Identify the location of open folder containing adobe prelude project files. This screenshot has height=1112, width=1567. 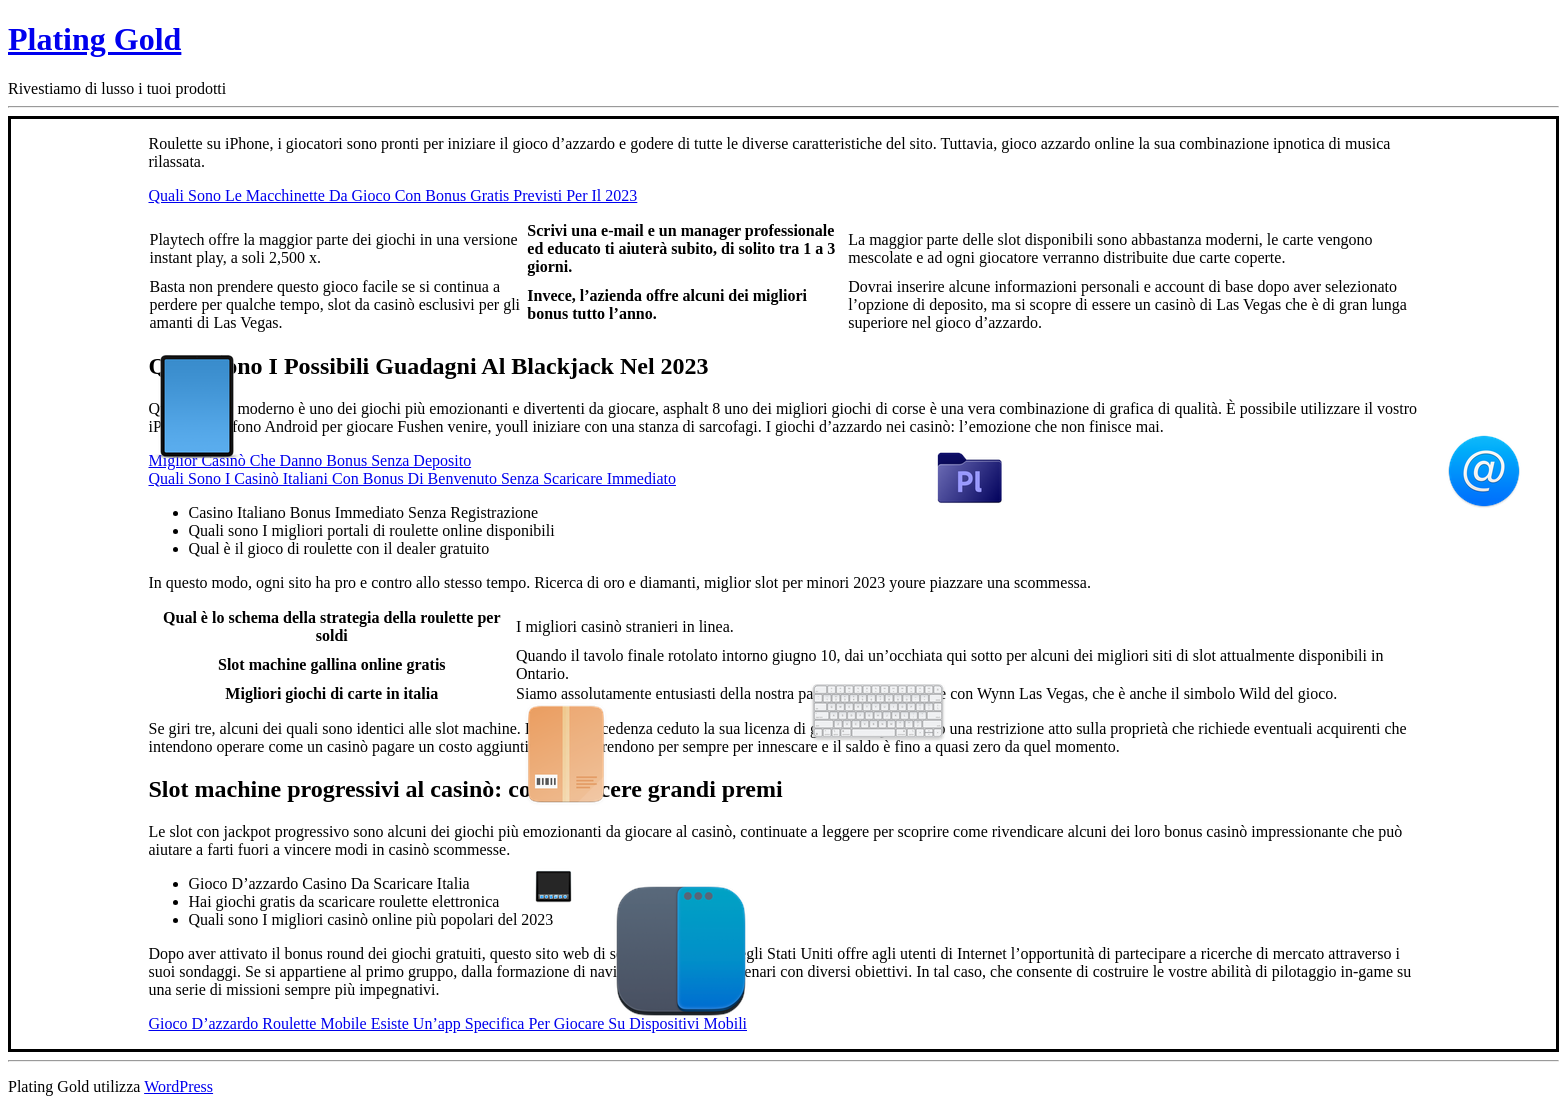
(969, 479).